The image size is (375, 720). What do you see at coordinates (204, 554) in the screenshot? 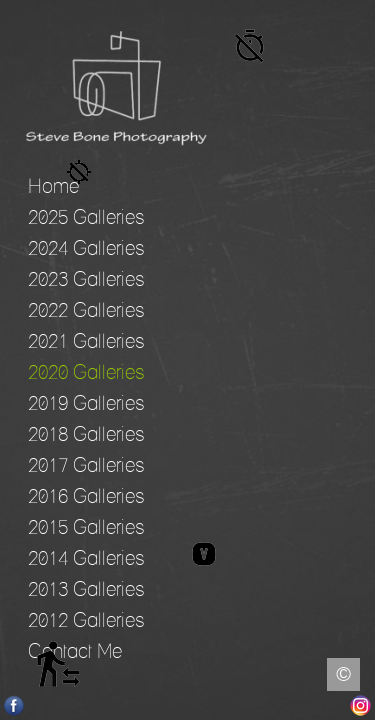
I see `indicates a verified status or badge` at bounding box center [204, 554].